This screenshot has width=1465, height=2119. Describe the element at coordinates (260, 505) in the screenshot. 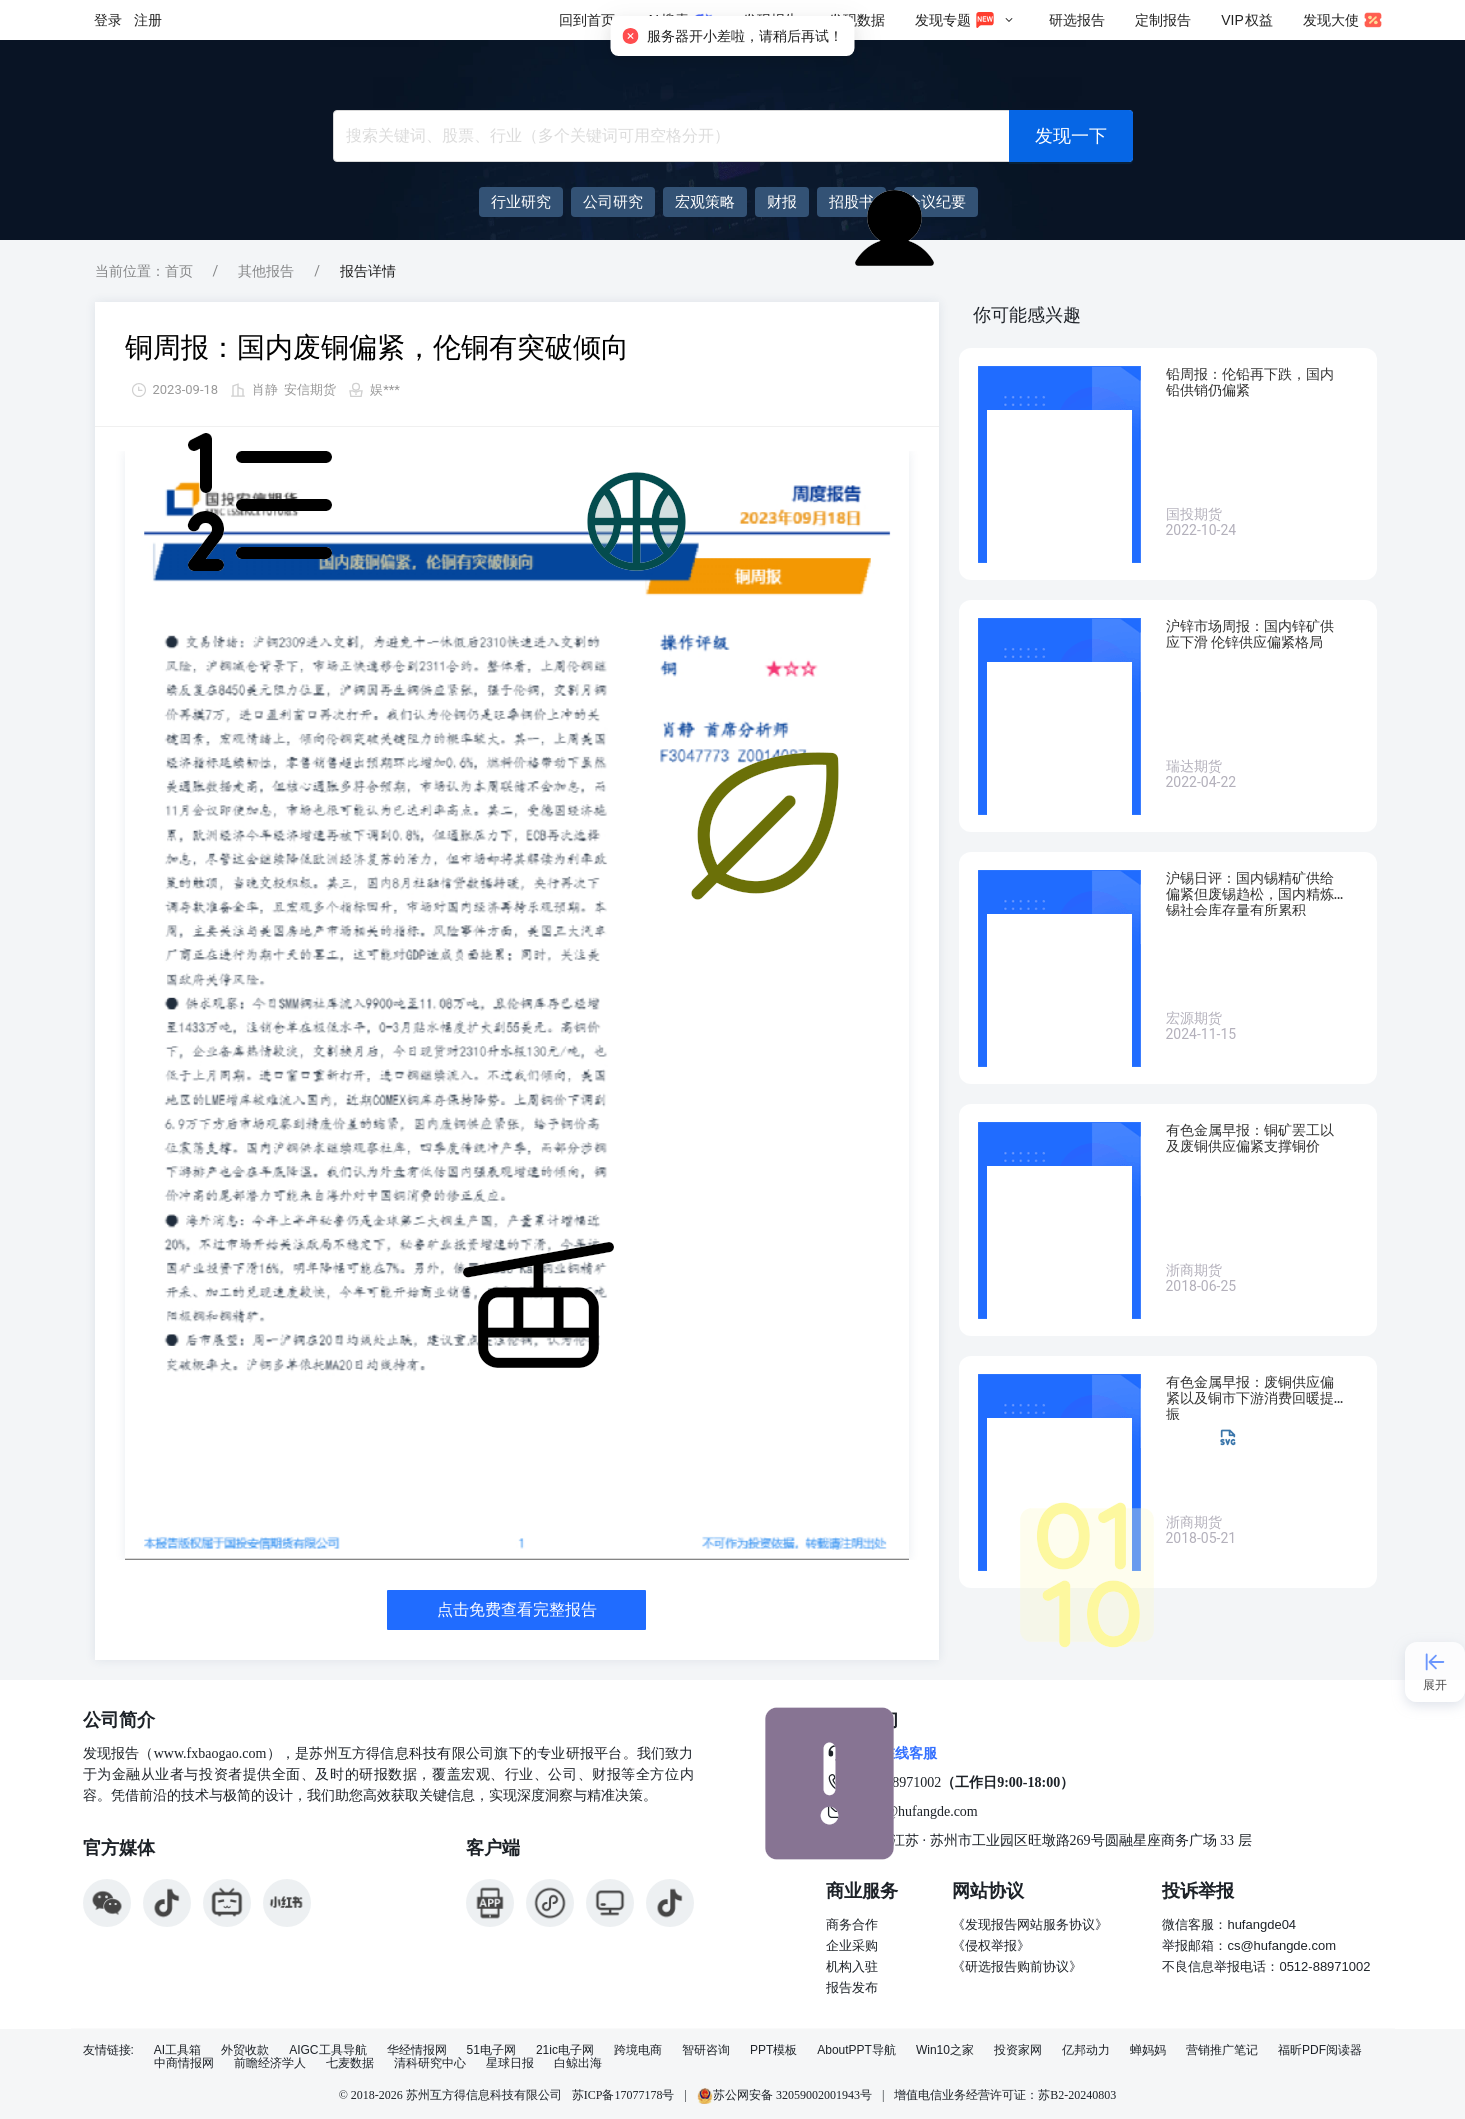

I see `create a numbered list` at that location.